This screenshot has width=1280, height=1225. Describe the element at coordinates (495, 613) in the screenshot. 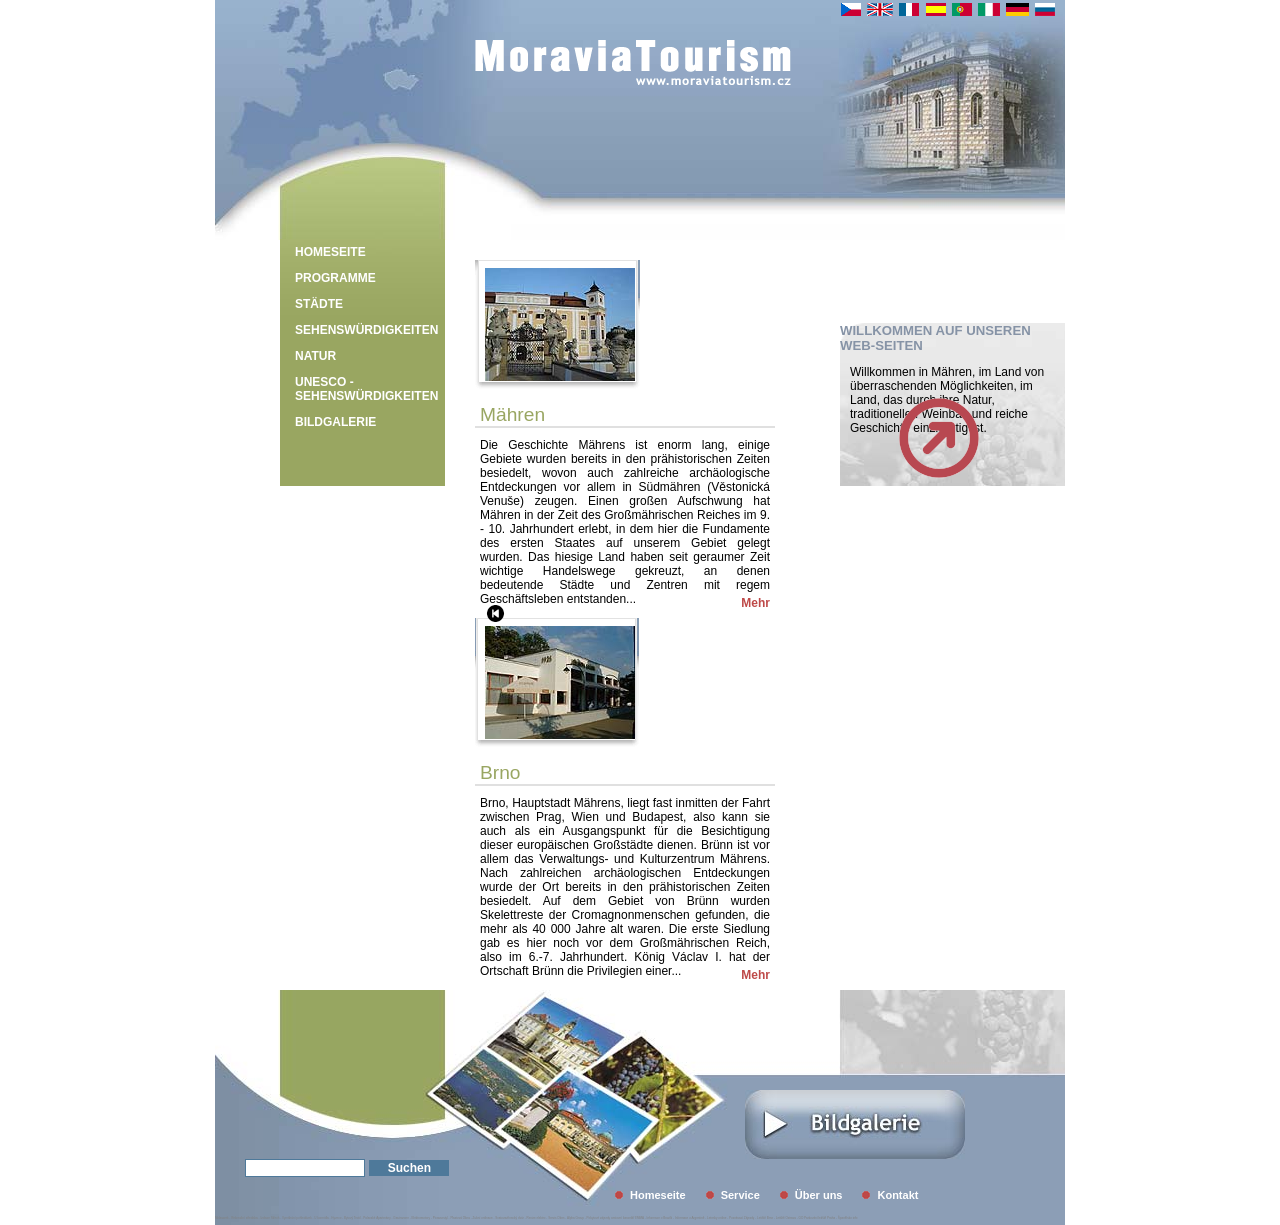

I see `skip to previous track` at that location.